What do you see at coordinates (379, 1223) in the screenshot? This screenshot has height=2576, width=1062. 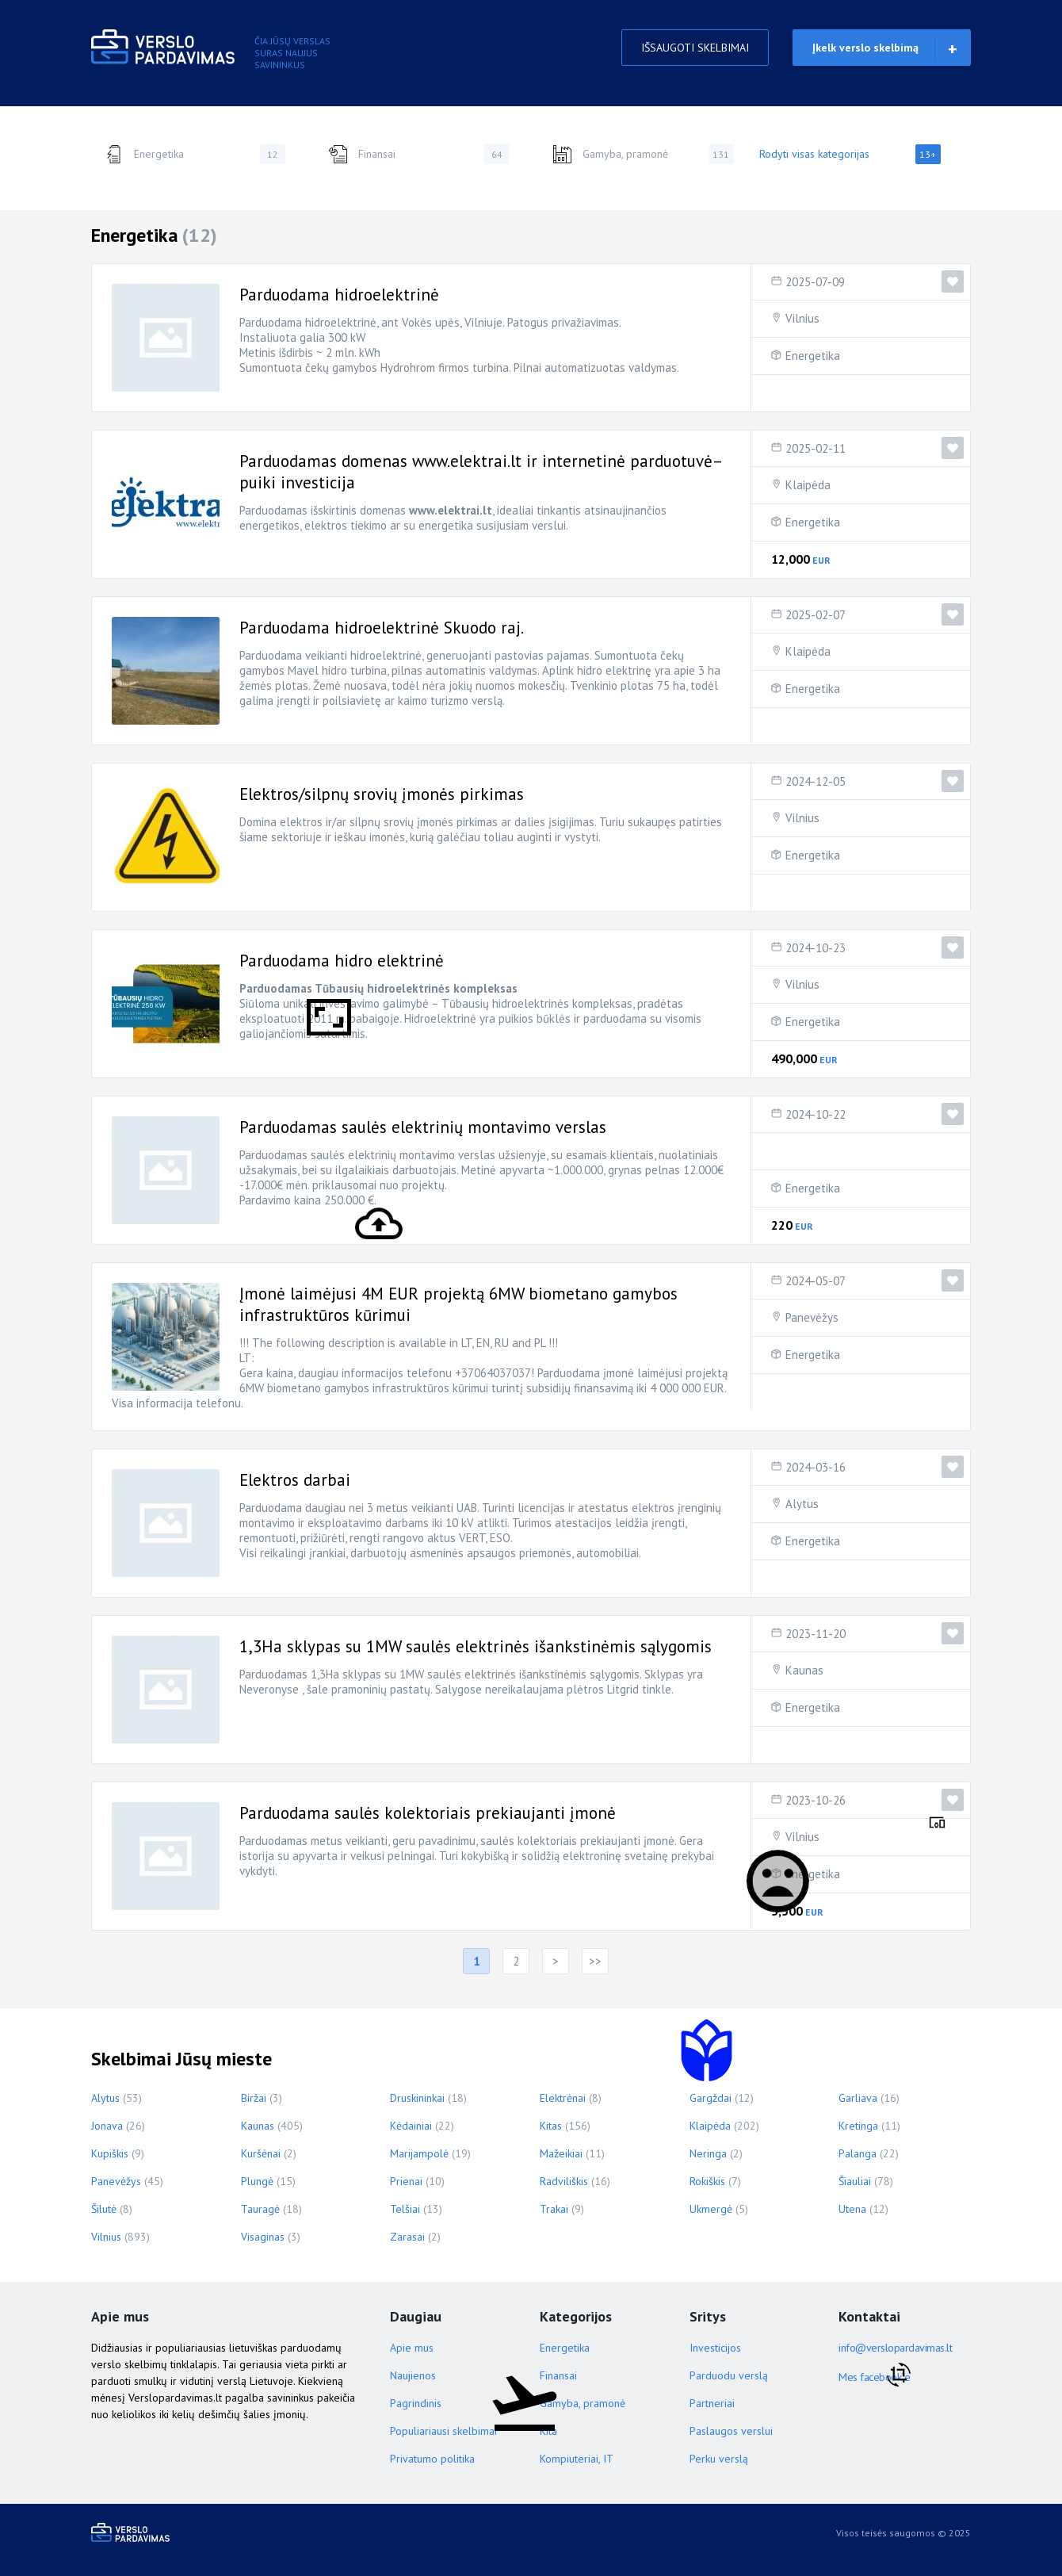 I see `upload file to cloud storage` at bounding box center [379, 1223].